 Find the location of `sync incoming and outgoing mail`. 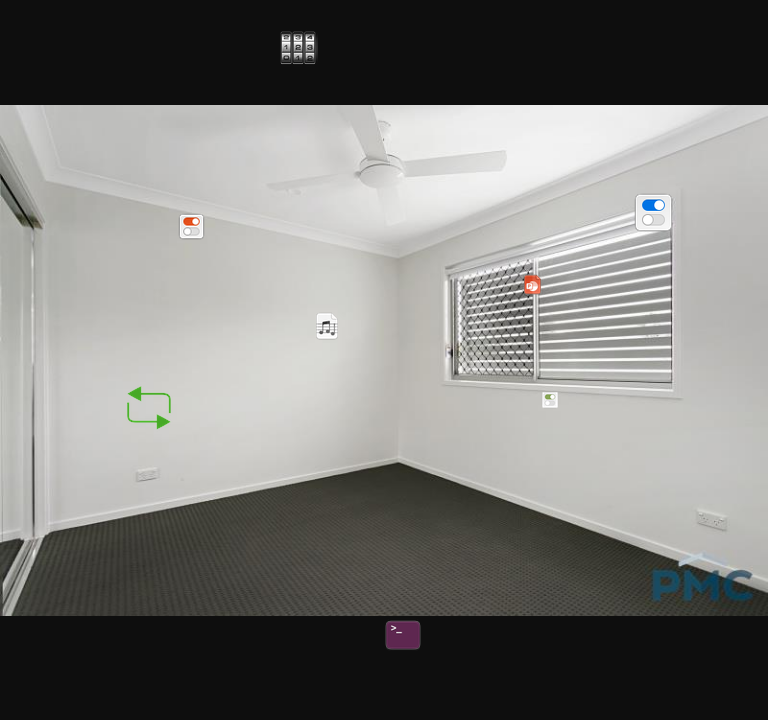

sync incoming and outgoing mail is located at coordinates (149, 407).